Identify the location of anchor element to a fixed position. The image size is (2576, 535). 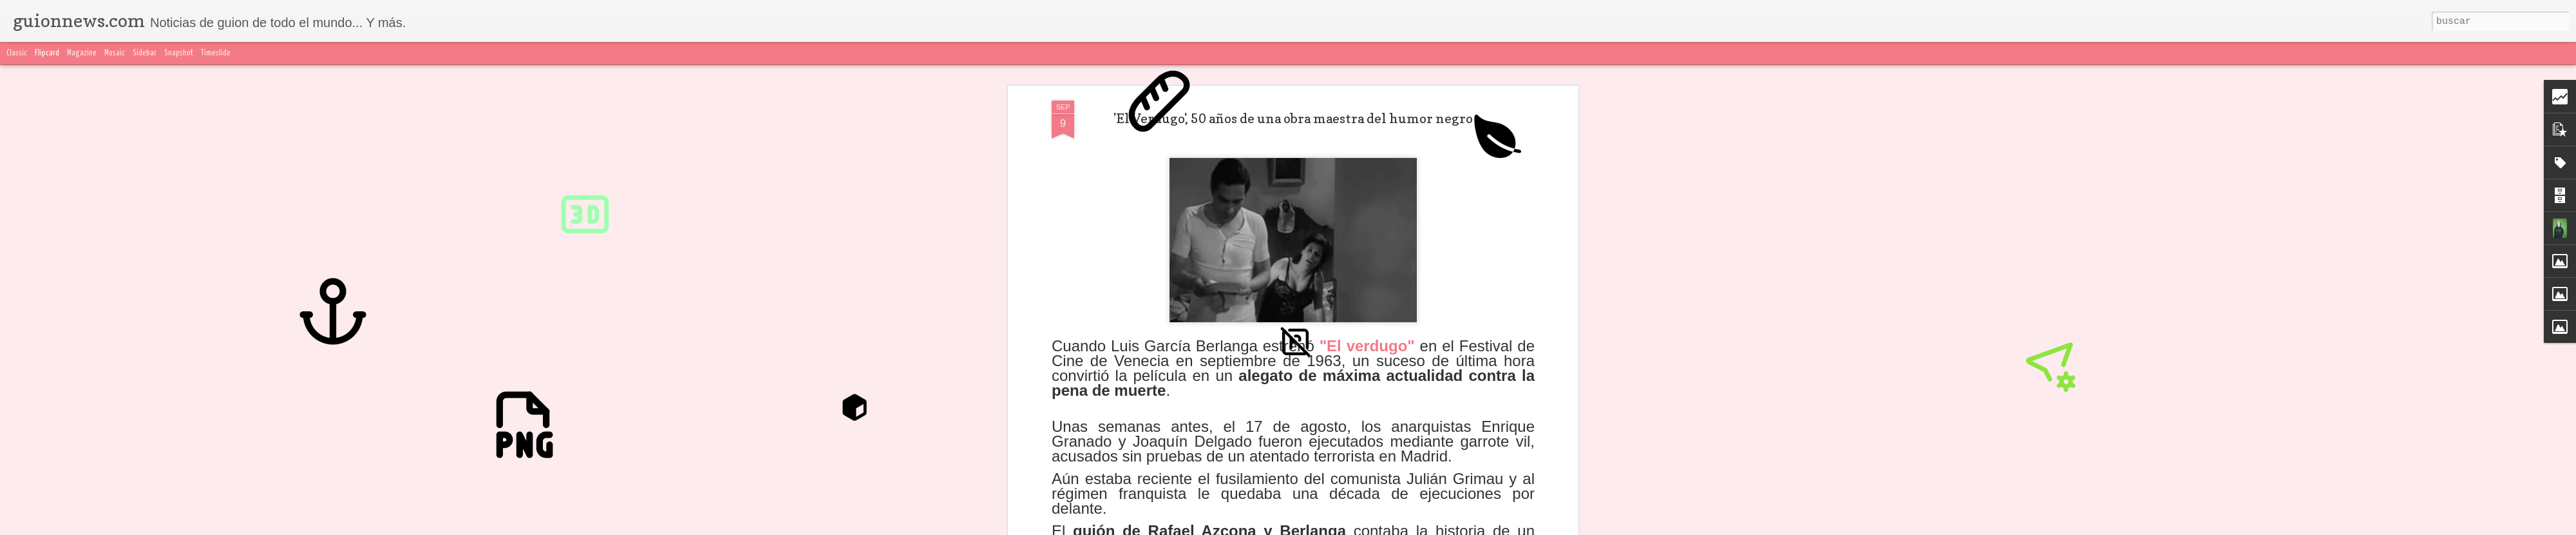
(333, 311).